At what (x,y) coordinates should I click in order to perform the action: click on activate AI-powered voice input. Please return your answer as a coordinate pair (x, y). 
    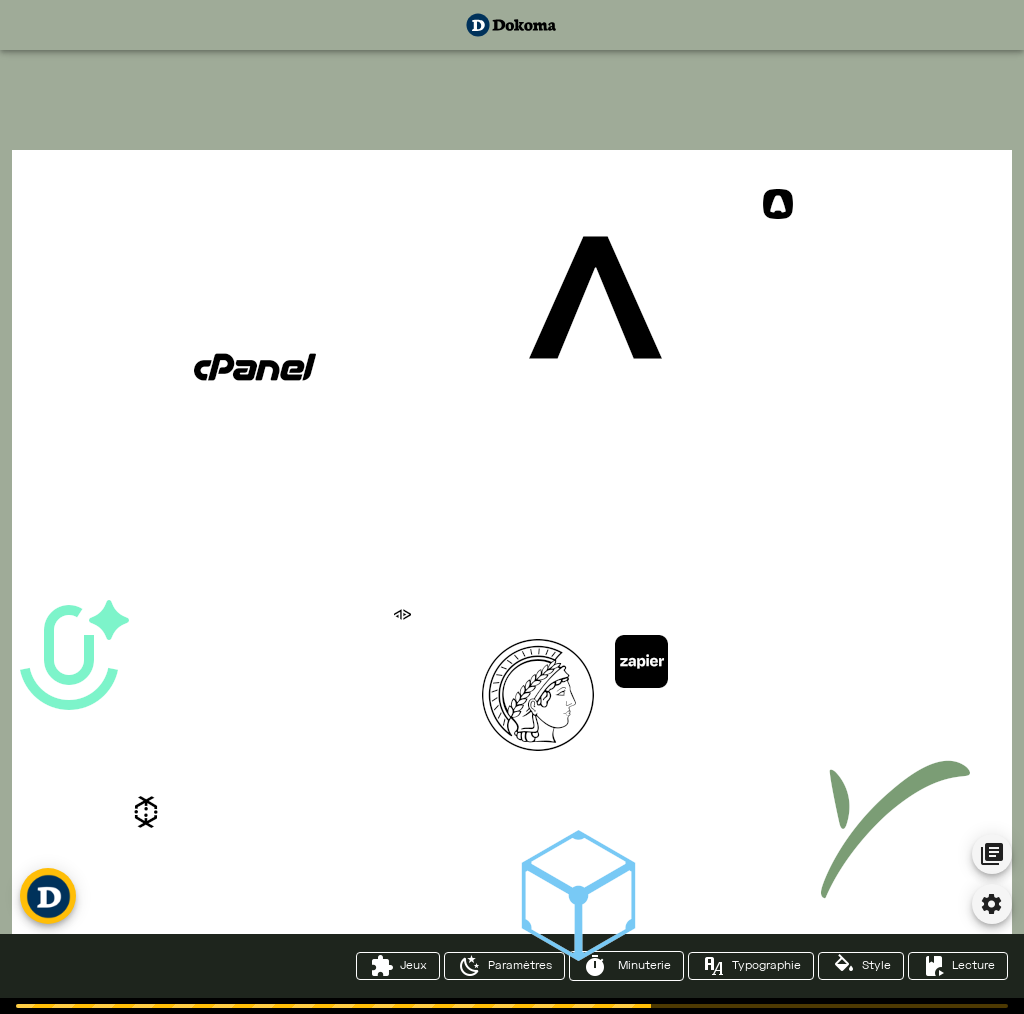
    Looking at the image, I should click on (69, 660).